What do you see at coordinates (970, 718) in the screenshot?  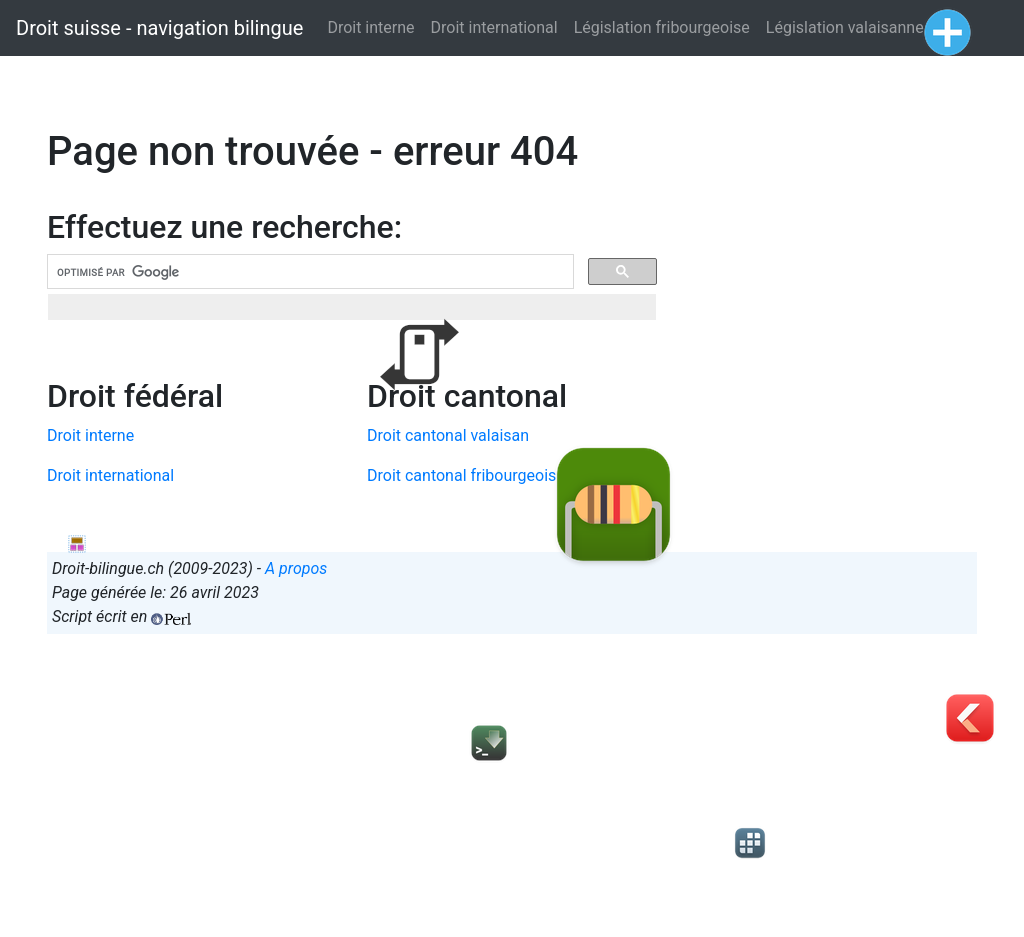 I see `open haguichi VPN network manager` at bounding box center [970, 718].